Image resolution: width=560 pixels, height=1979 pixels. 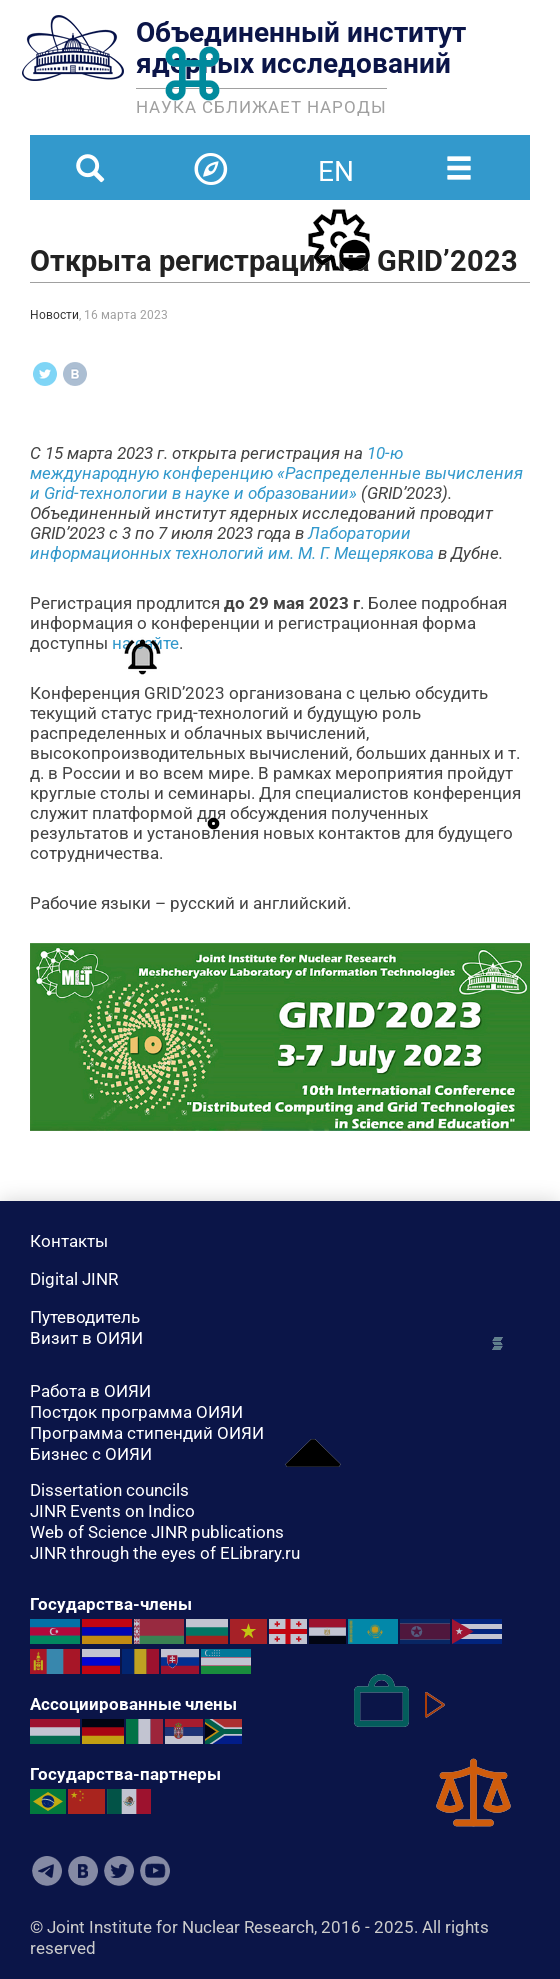 I want to click on view stacked layers or map overlays, so click(x=497, y=1343).